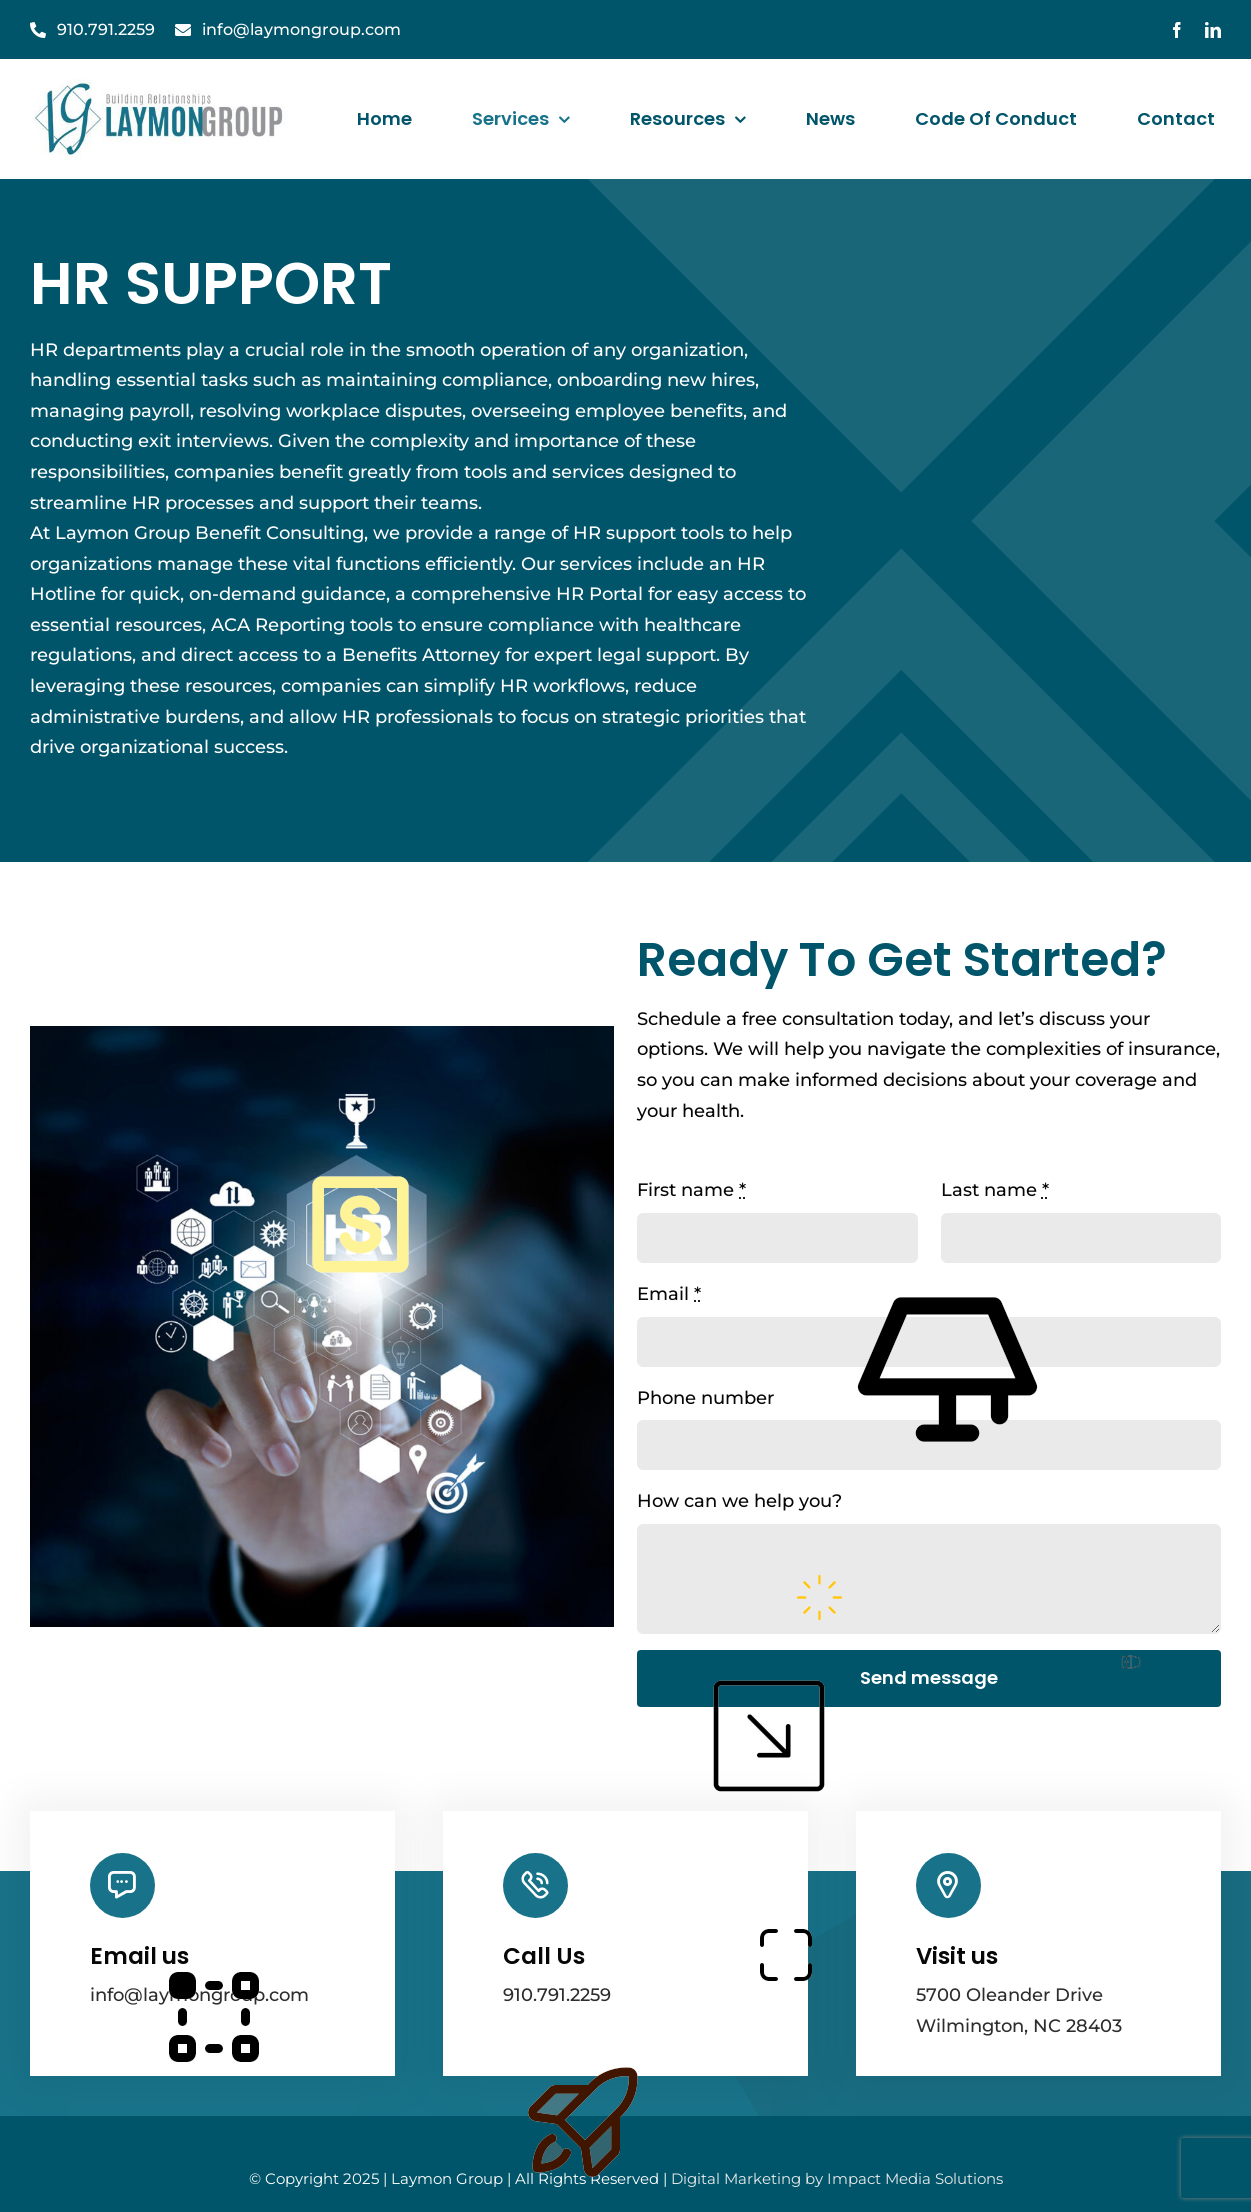 The width and height of the screenshot is (1251, 2212). What do you see at coordinates (819, 1597) in the screenshot?
I see `loading content in progress` at bounding box center [819, 1597].